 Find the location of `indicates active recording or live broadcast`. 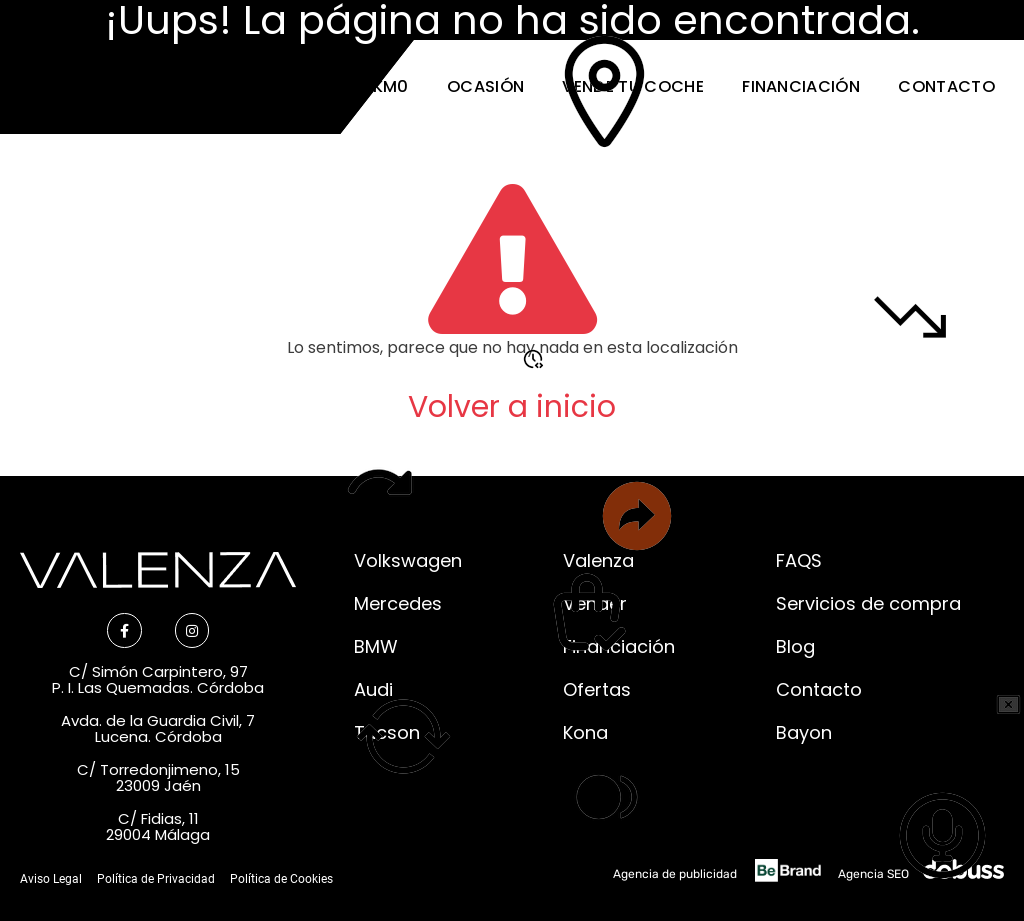

indicates active recording or live broadcast is located at coordinates (607, 797).